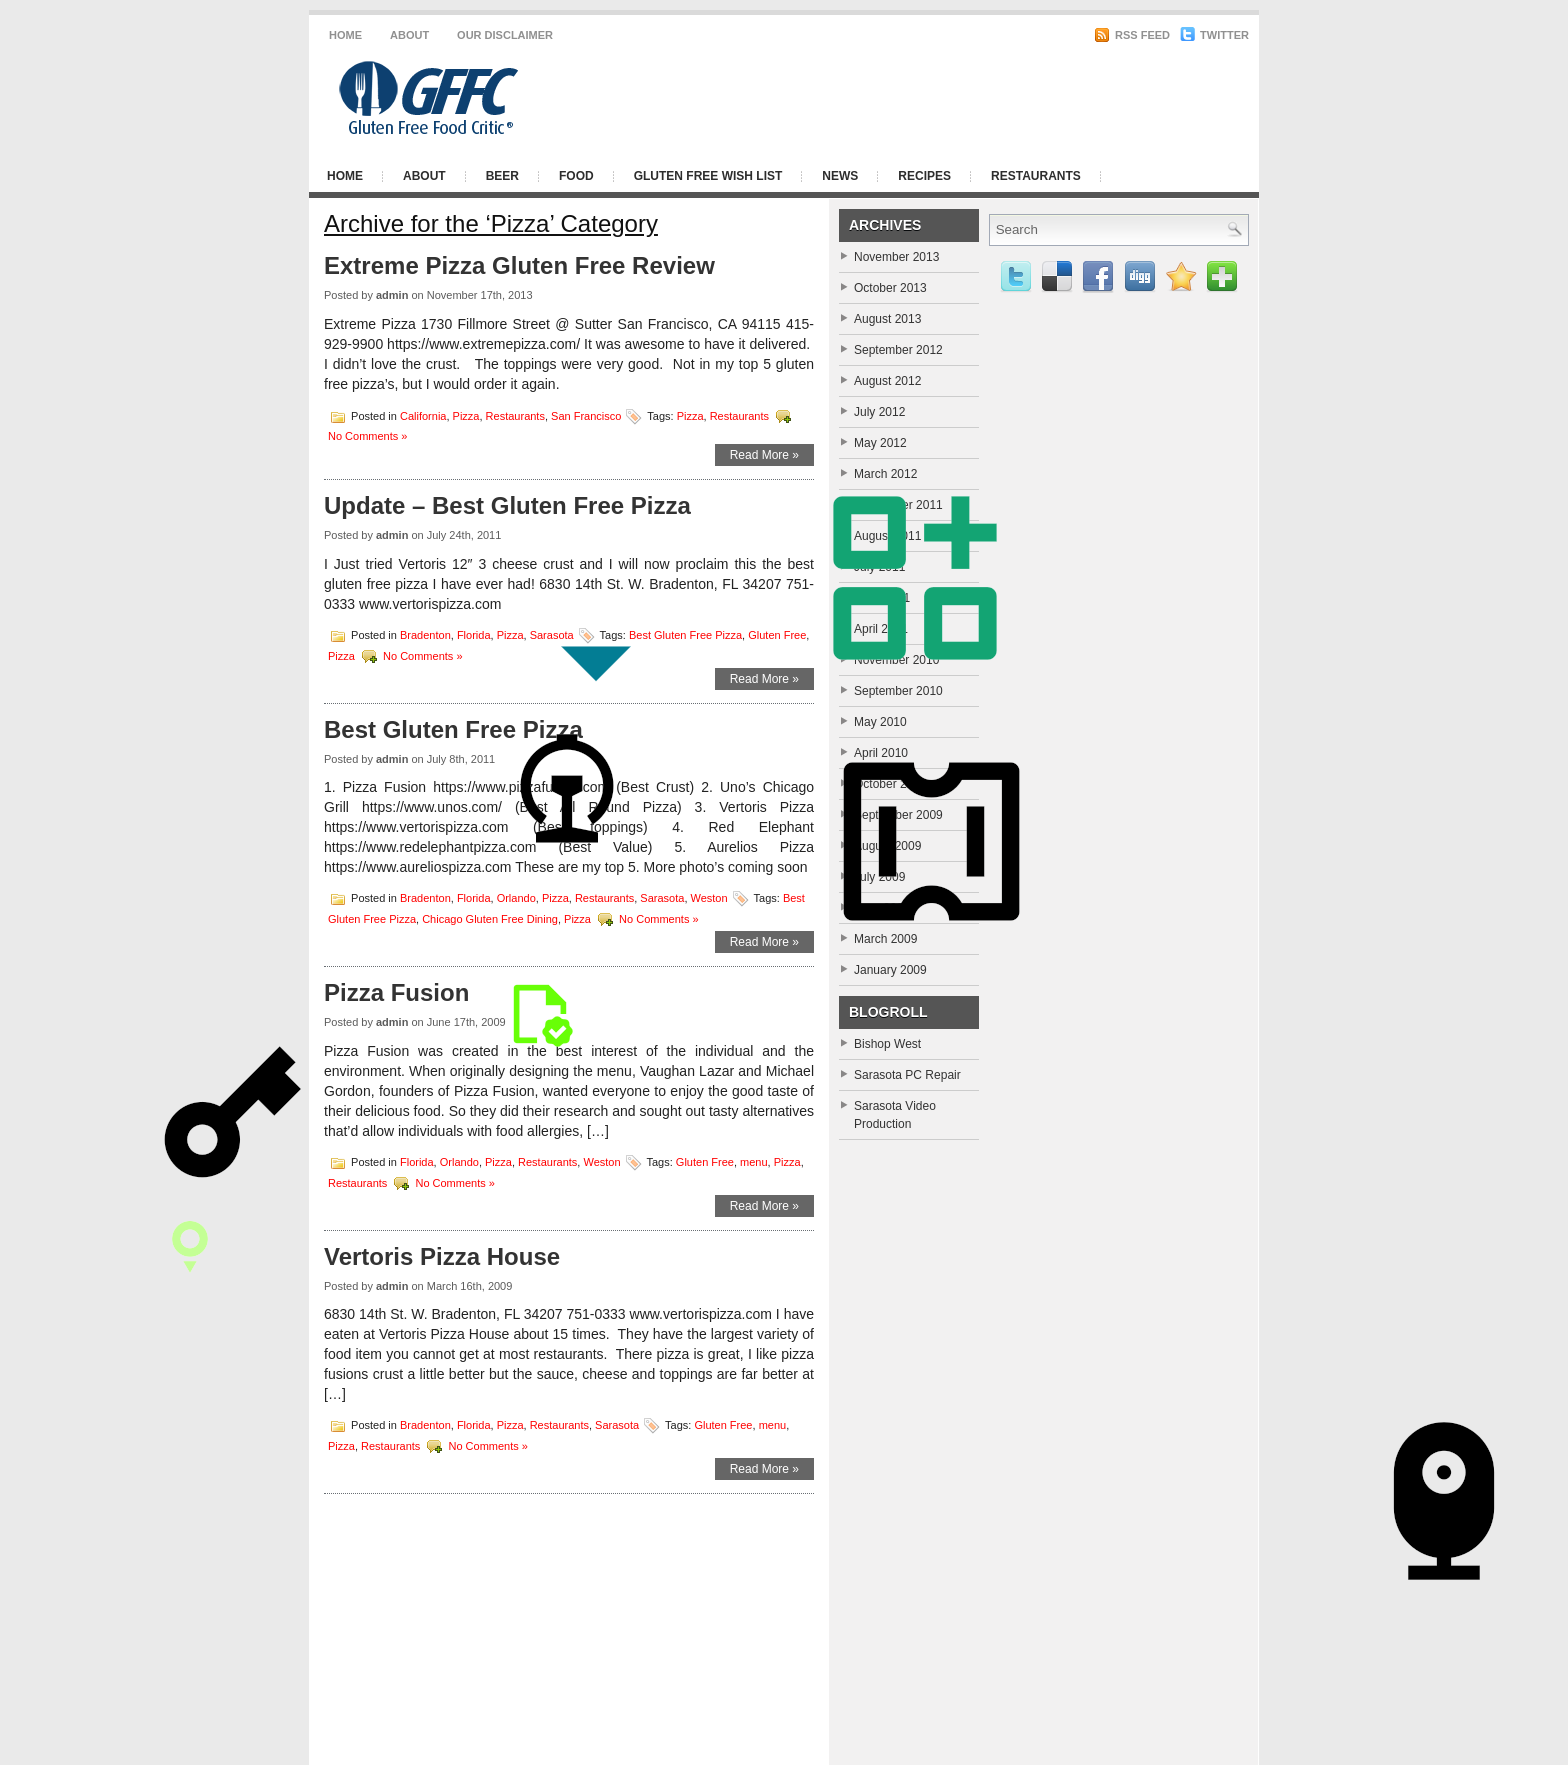 The width and height of the screenshot is (1568, 1765). What do you see at coordinates (567, 791) in the screenshot?
I see `china railway logo` at bounding box center [567, 791].